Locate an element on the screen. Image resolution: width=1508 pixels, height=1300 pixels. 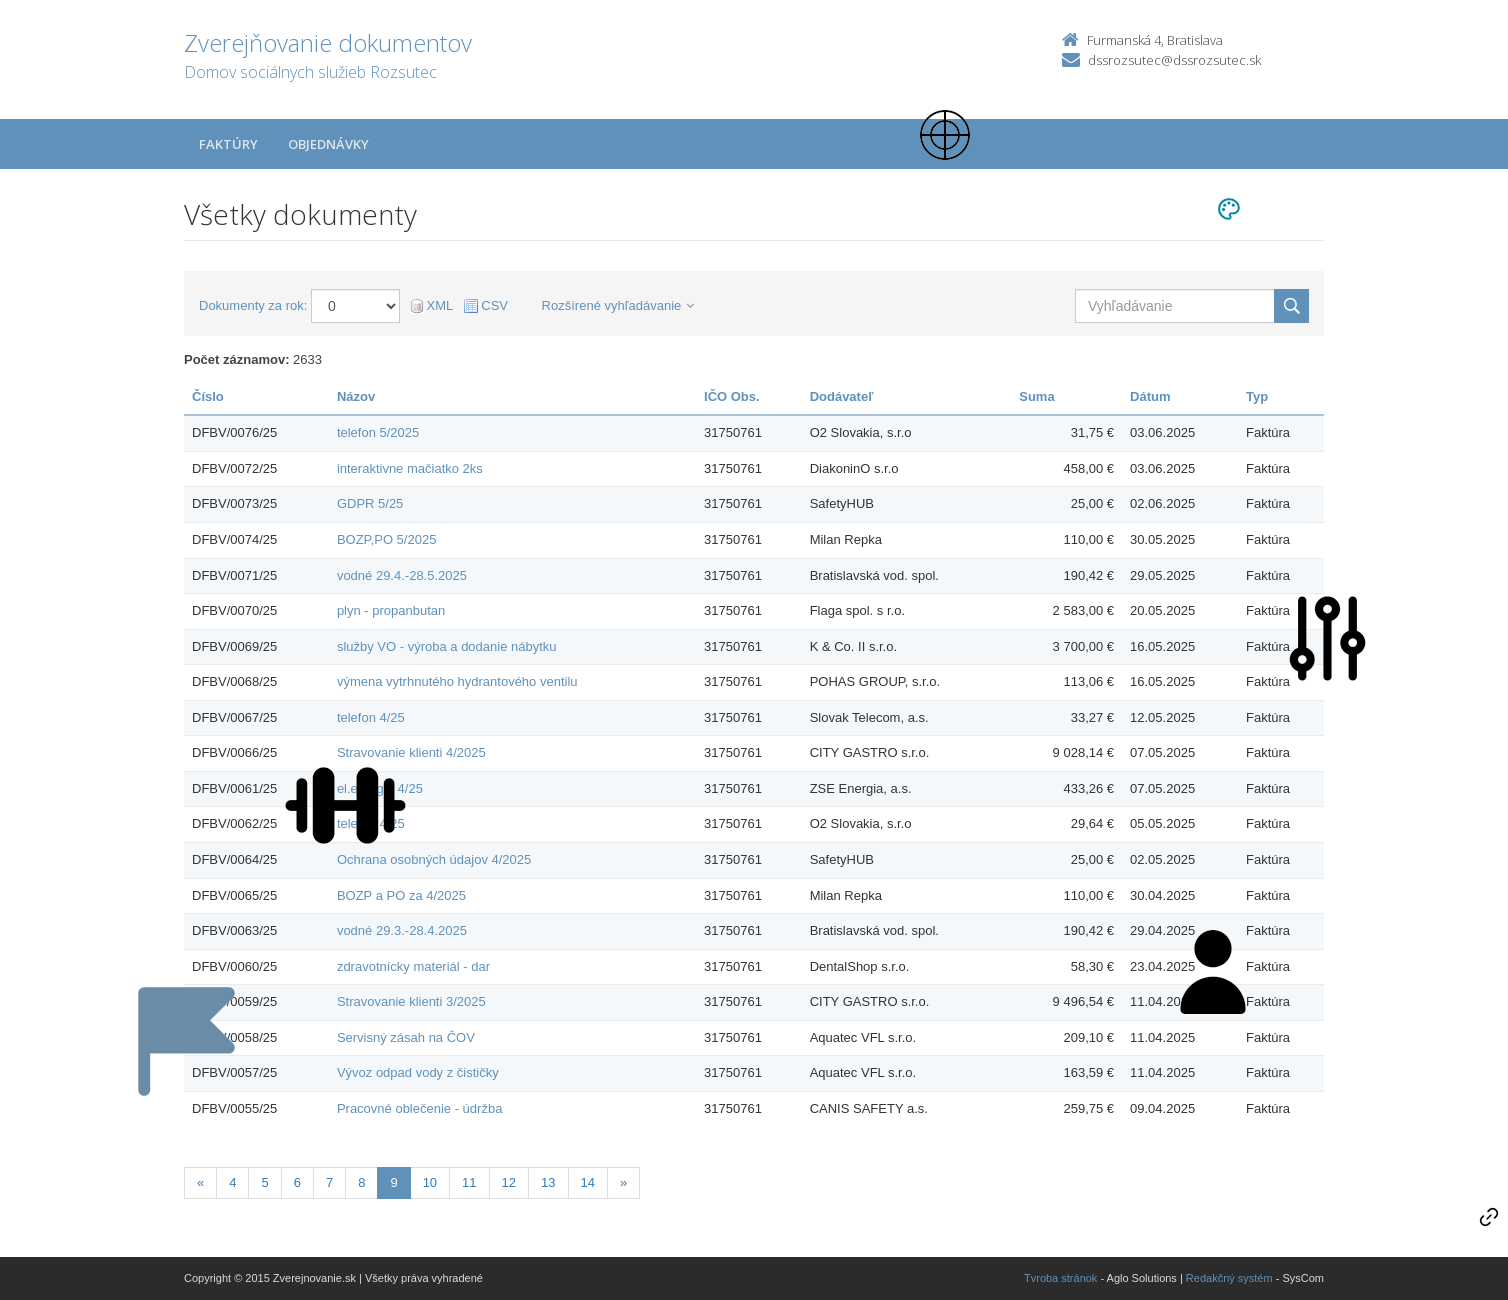
flag or bookmark an item is located at coordinates (186, 1035).